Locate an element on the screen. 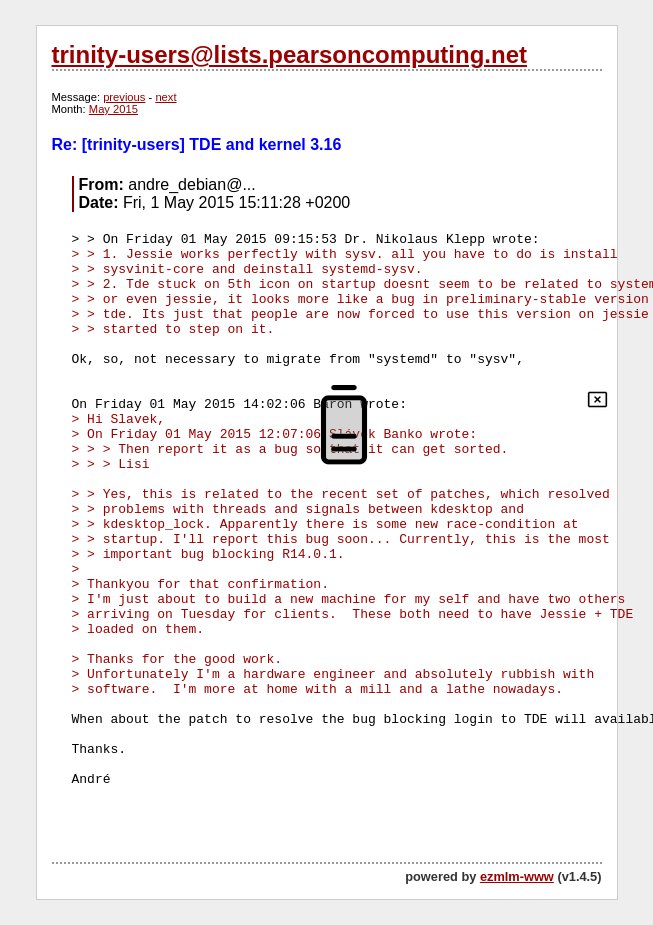  indicates medium battery level is located at coordinates (344, 426).